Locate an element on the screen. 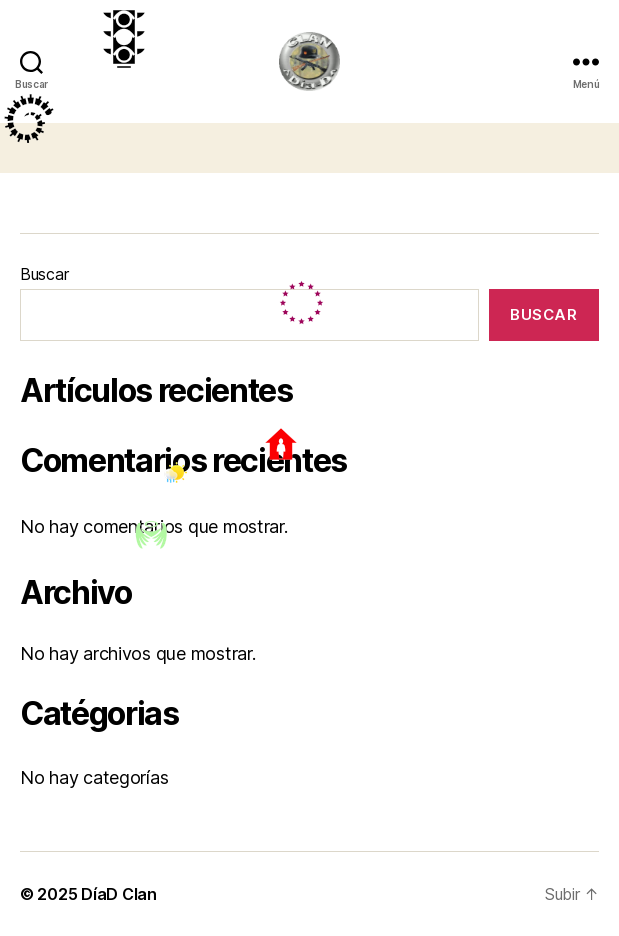 The height and width of the screenshot is (936, 619). indicates spine or vertebral health status in a game is located at coordinates (28, 118).